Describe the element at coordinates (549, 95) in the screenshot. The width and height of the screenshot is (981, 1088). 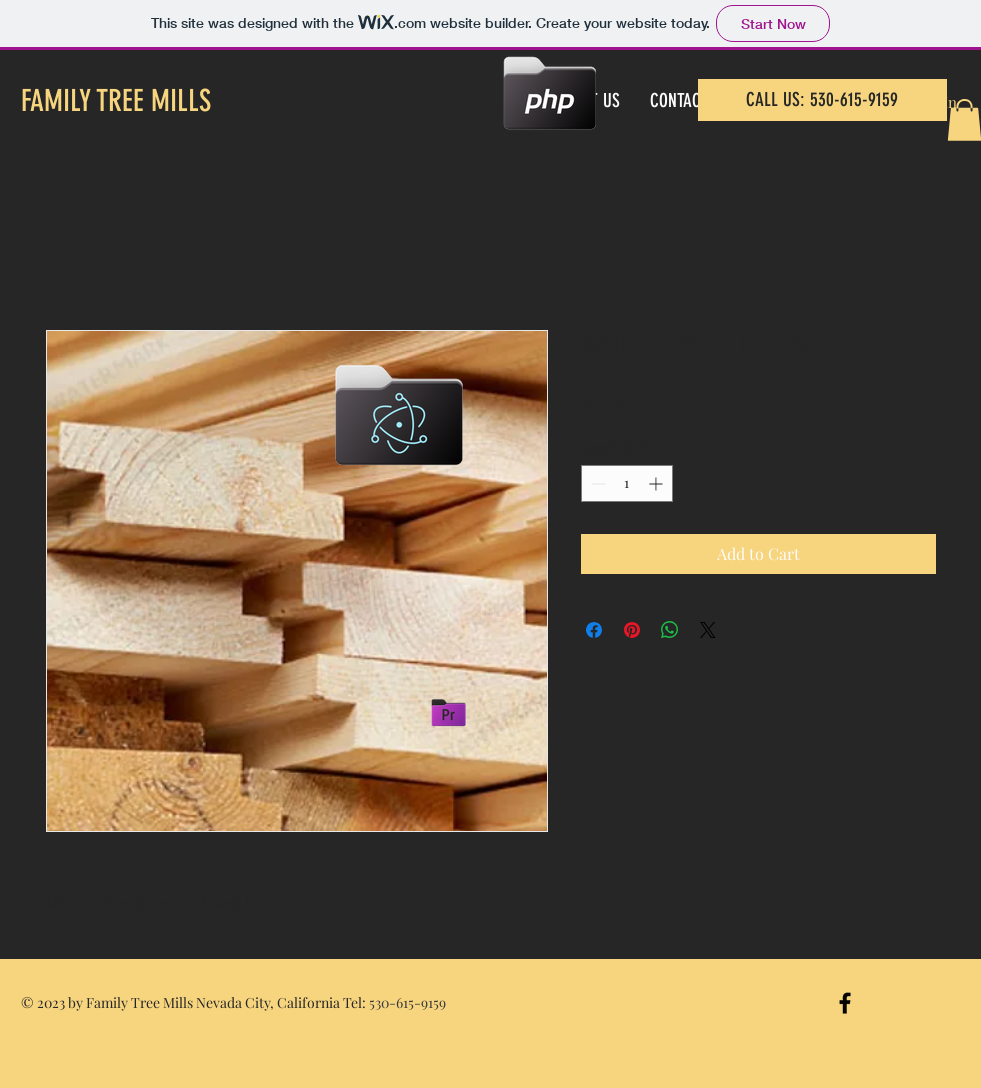
I see `folder containing php files` at that location.